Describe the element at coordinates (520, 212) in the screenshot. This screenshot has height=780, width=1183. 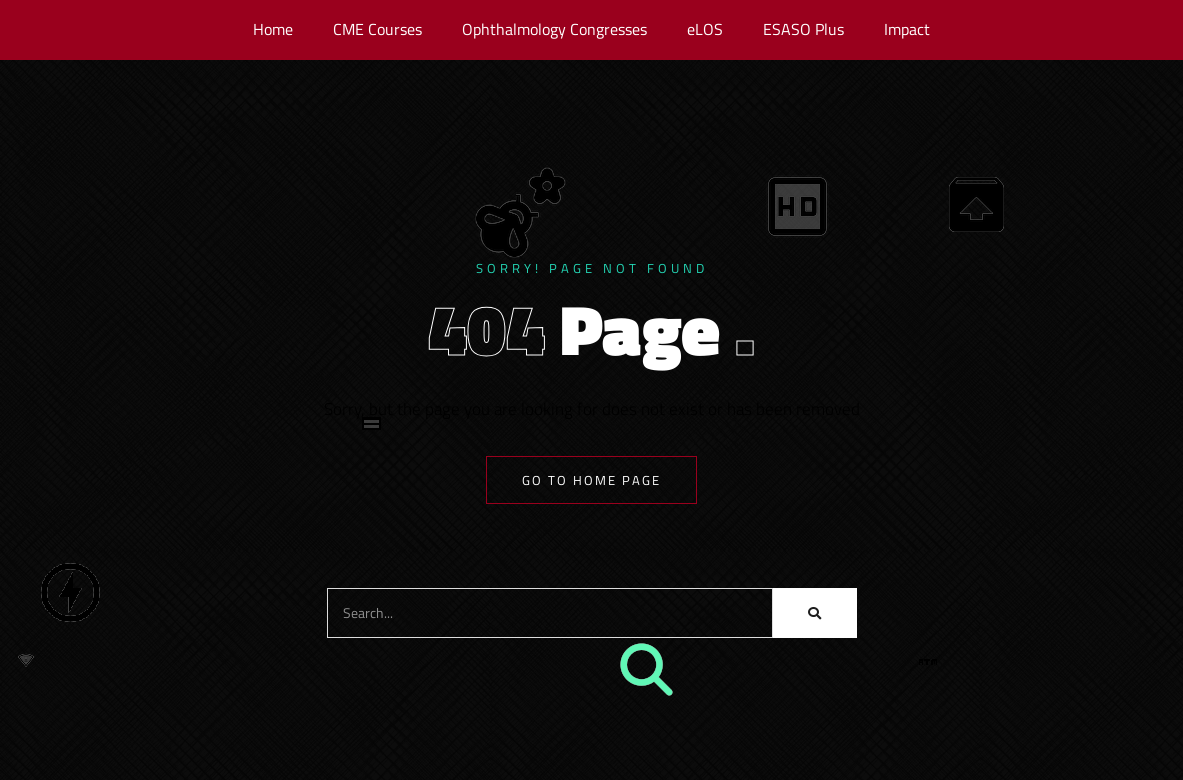
I see `access nature or outdoor-themed emoji` at that location.